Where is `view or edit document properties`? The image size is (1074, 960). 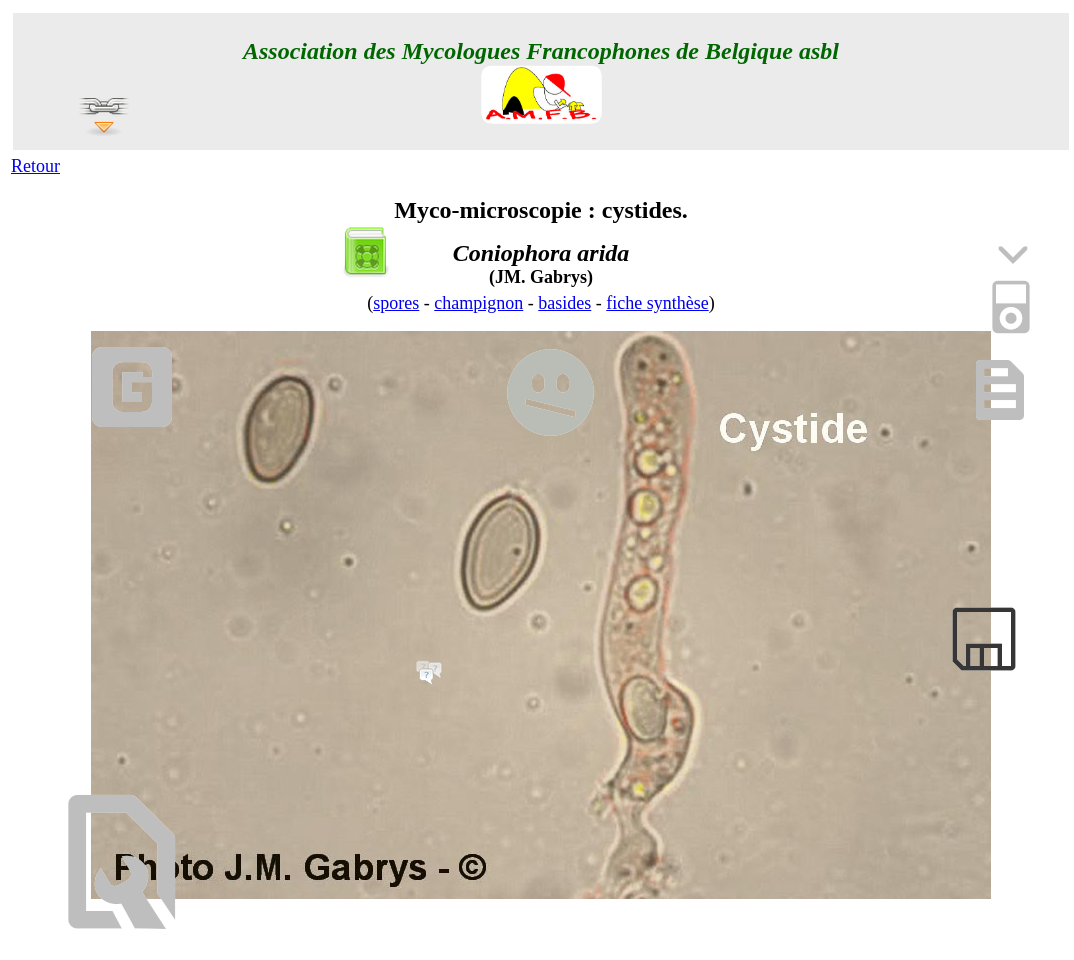
view or edit document properties is located at coordinates (121, 857).